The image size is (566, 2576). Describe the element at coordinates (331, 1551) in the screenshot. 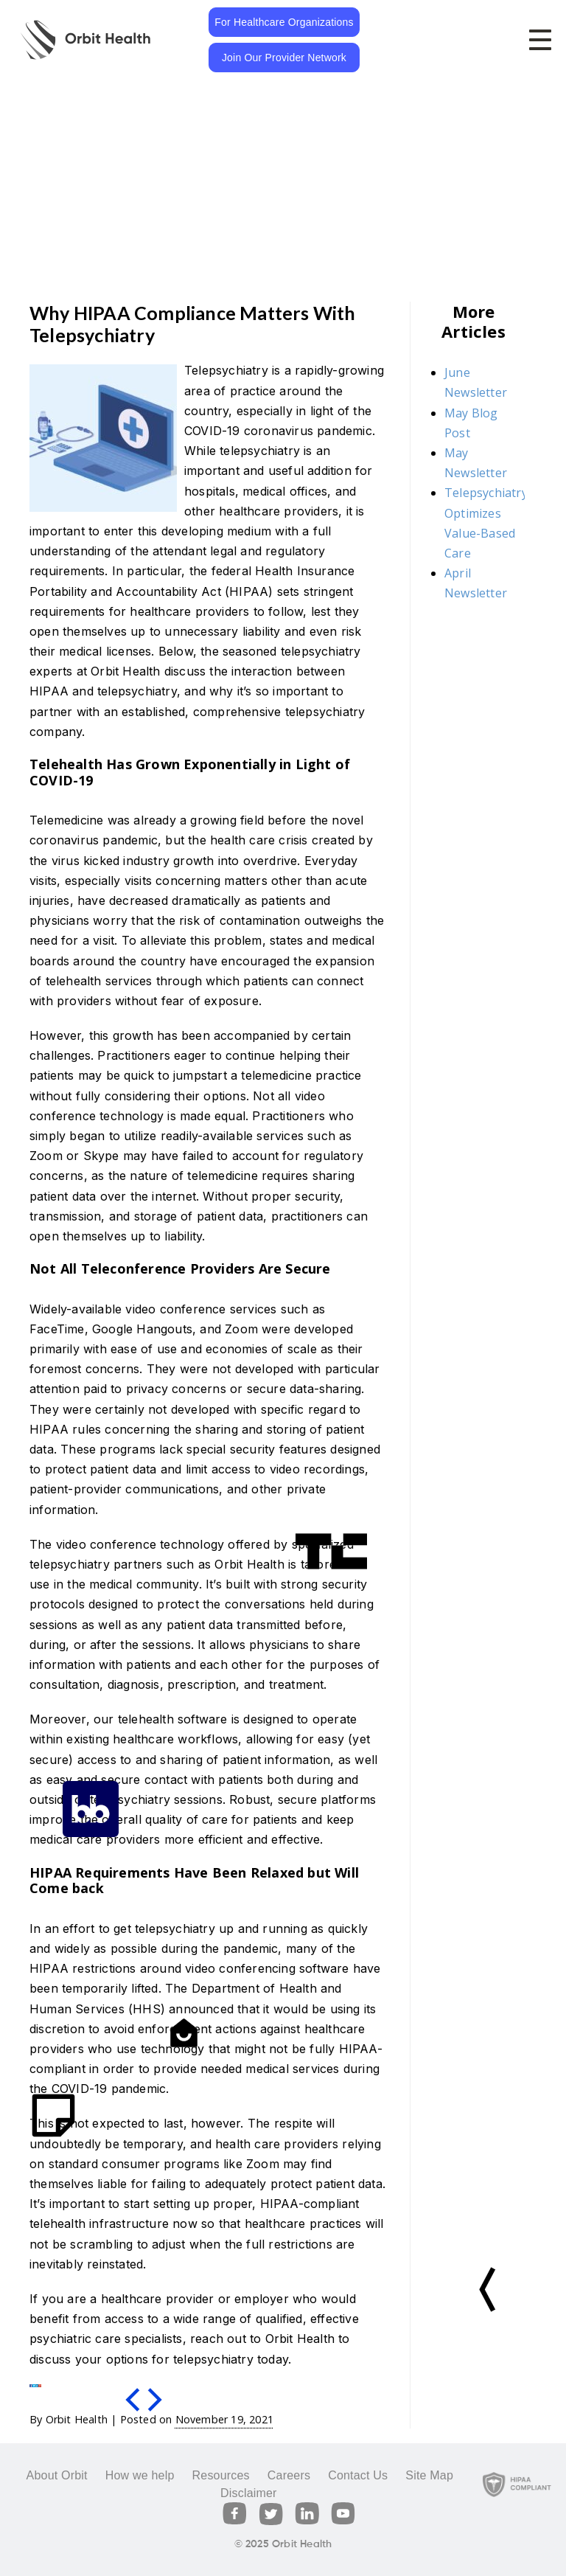

I see `visit techcrunch website` at that location.